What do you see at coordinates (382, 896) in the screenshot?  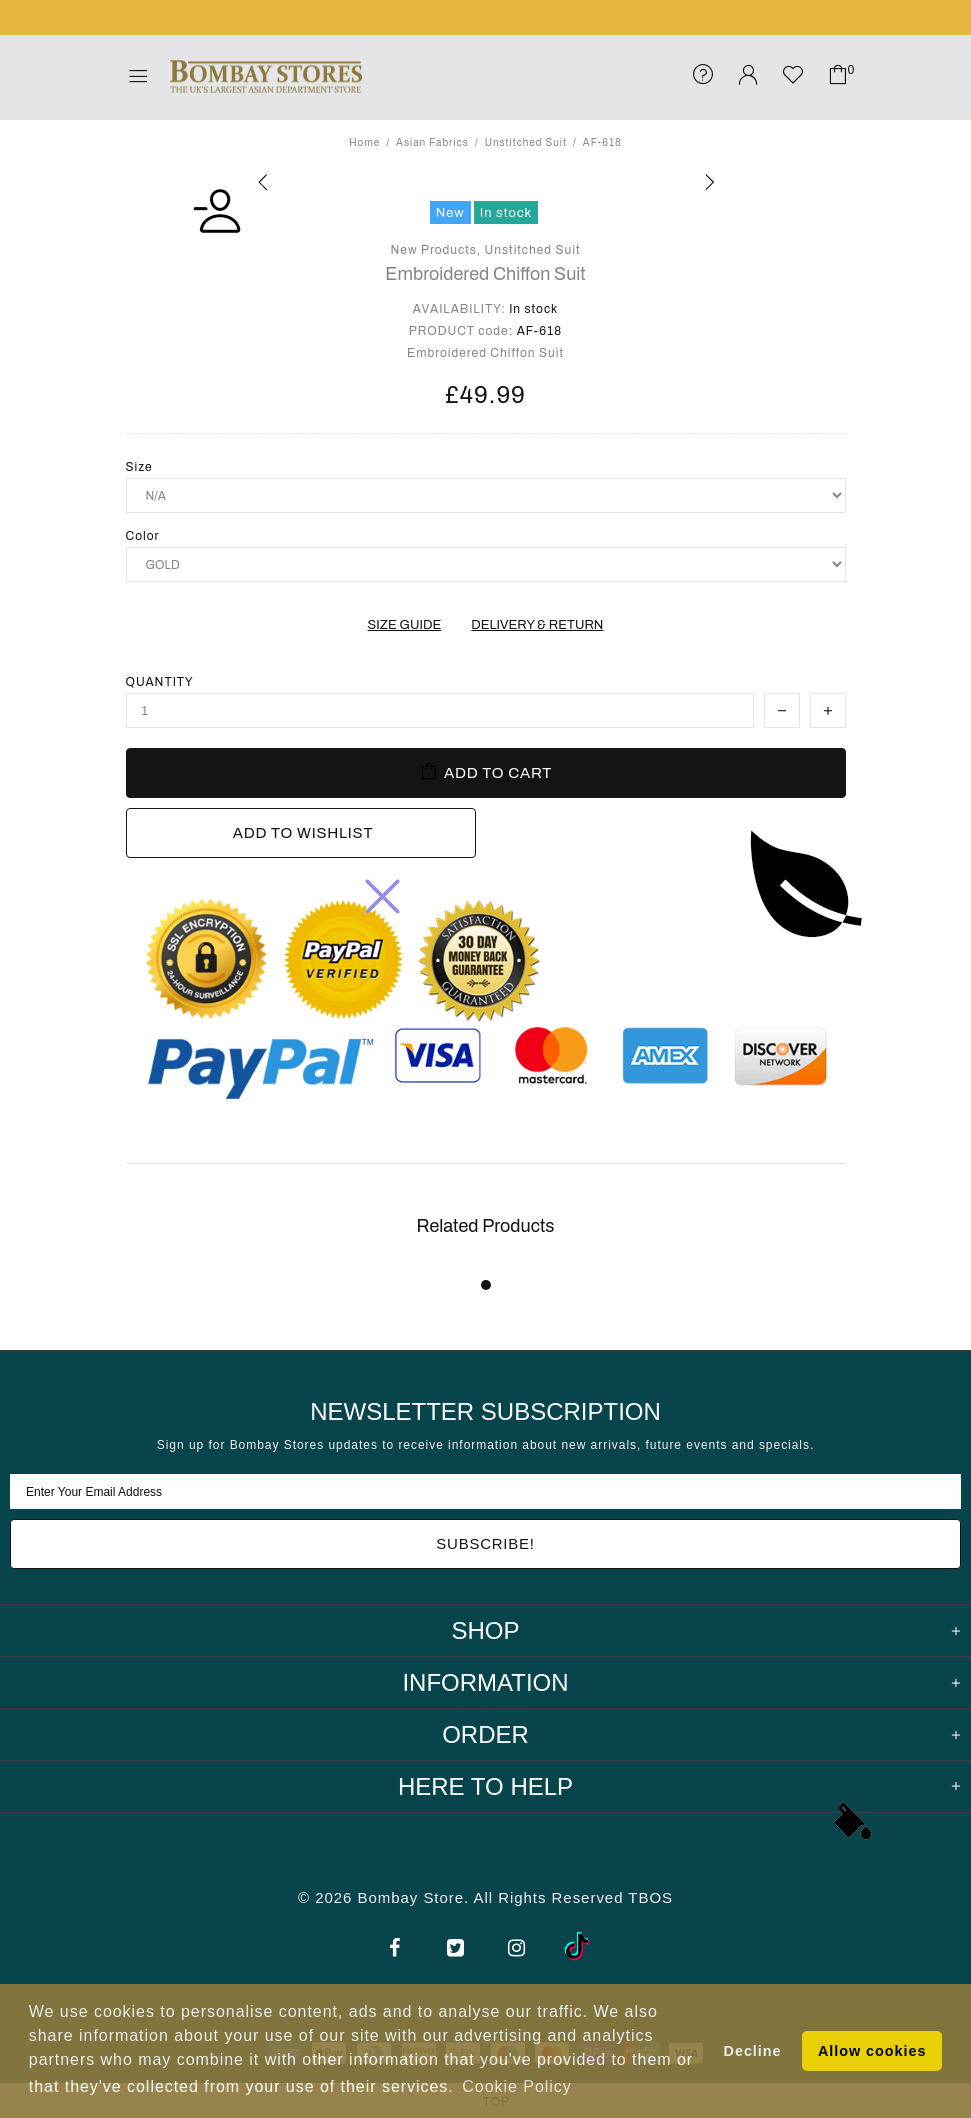 I see `close a dialog or modal` at bounding box center [382, 896].